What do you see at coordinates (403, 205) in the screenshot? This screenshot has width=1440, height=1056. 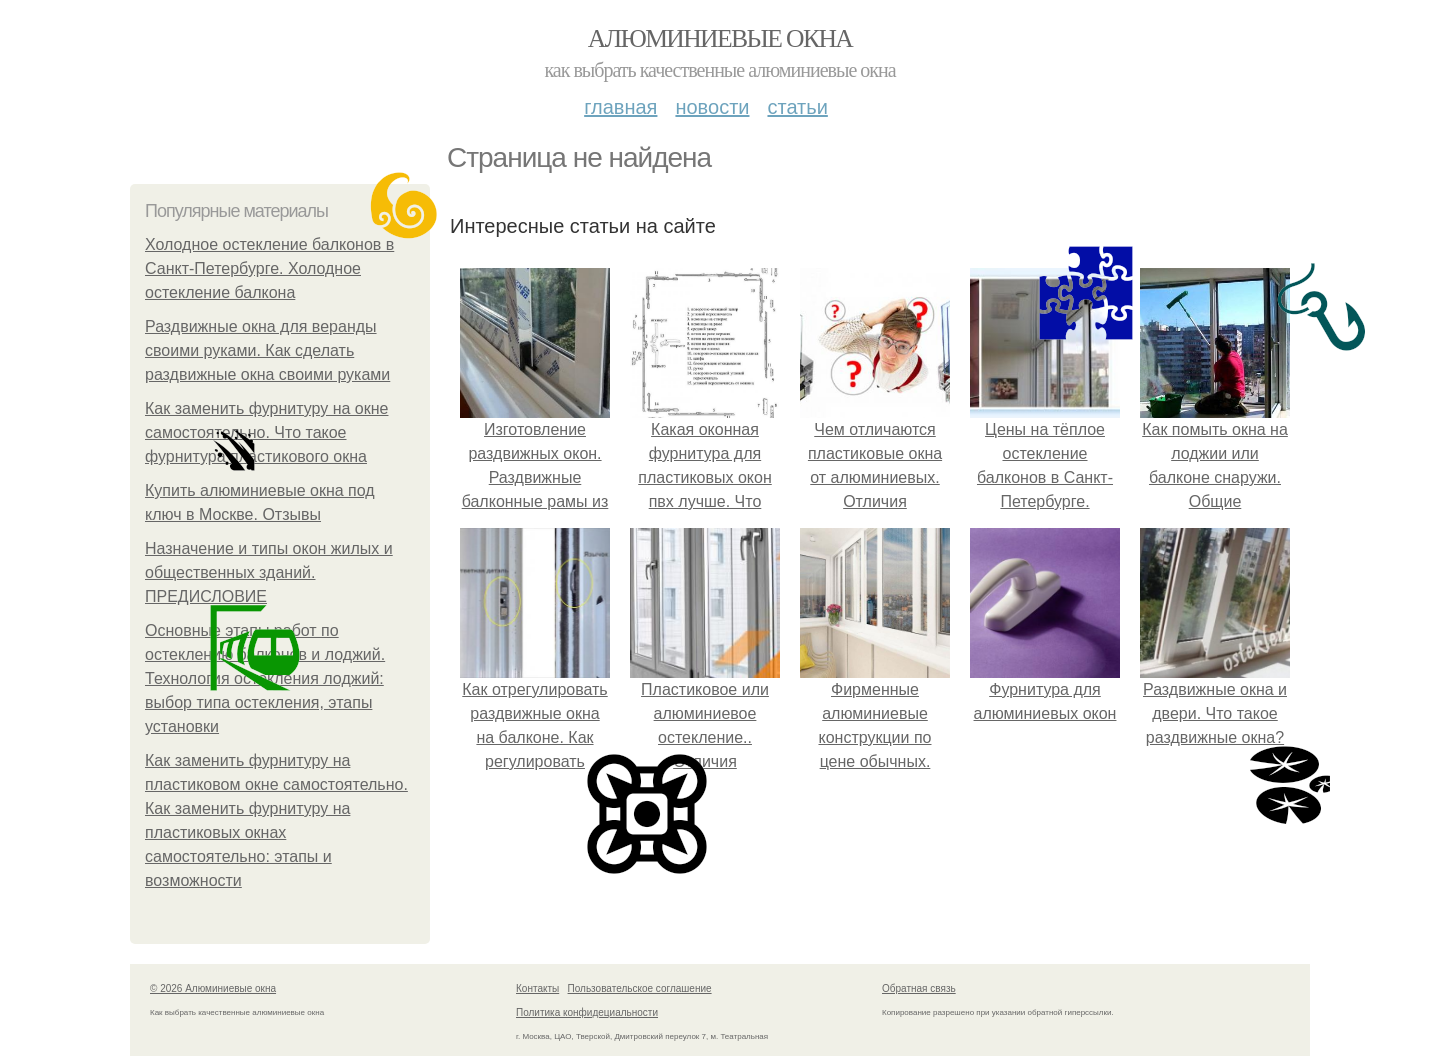 I see `indicates weather conditions in a game interface` at bounding box center [403, 205].